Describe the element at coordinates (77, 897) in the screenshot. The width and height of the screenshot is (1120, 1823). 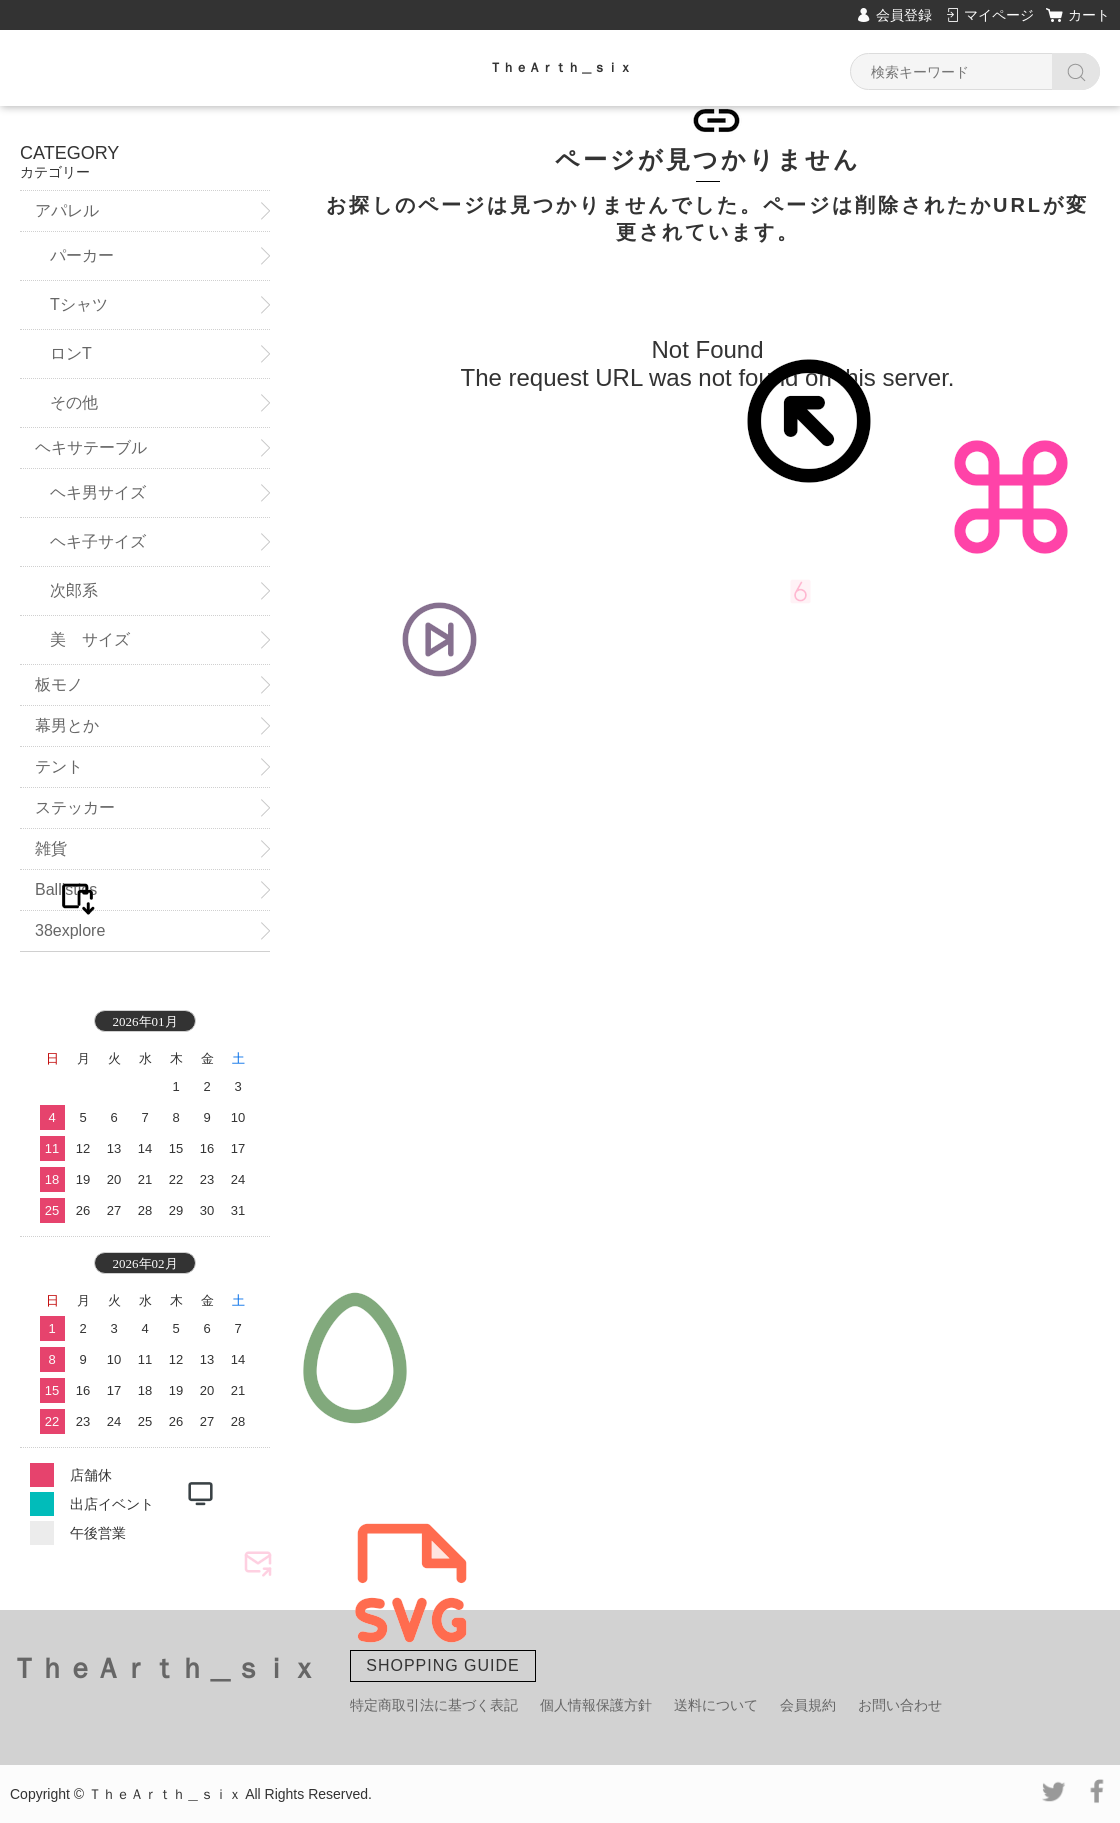
I see `download to connected devices` at that location.